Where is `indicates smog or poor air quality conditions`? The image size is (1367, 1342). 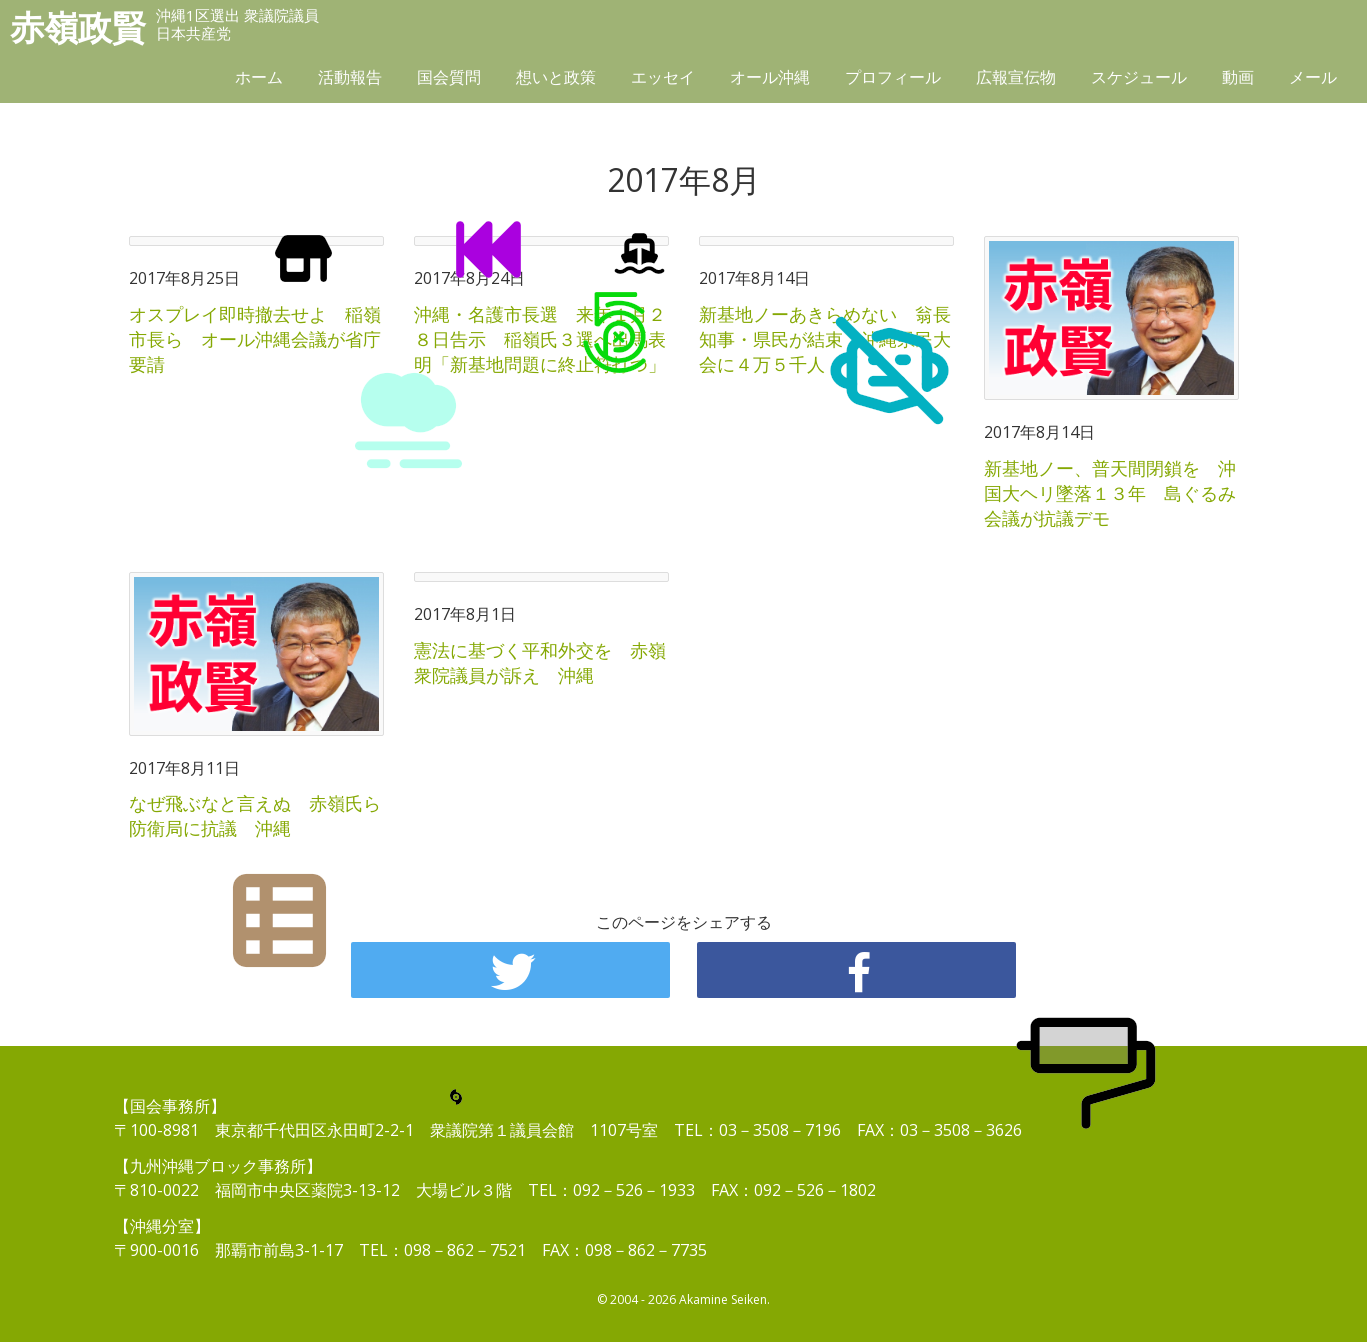
indicates smog or poor air quality conditions is located at coordinates (408, 420).